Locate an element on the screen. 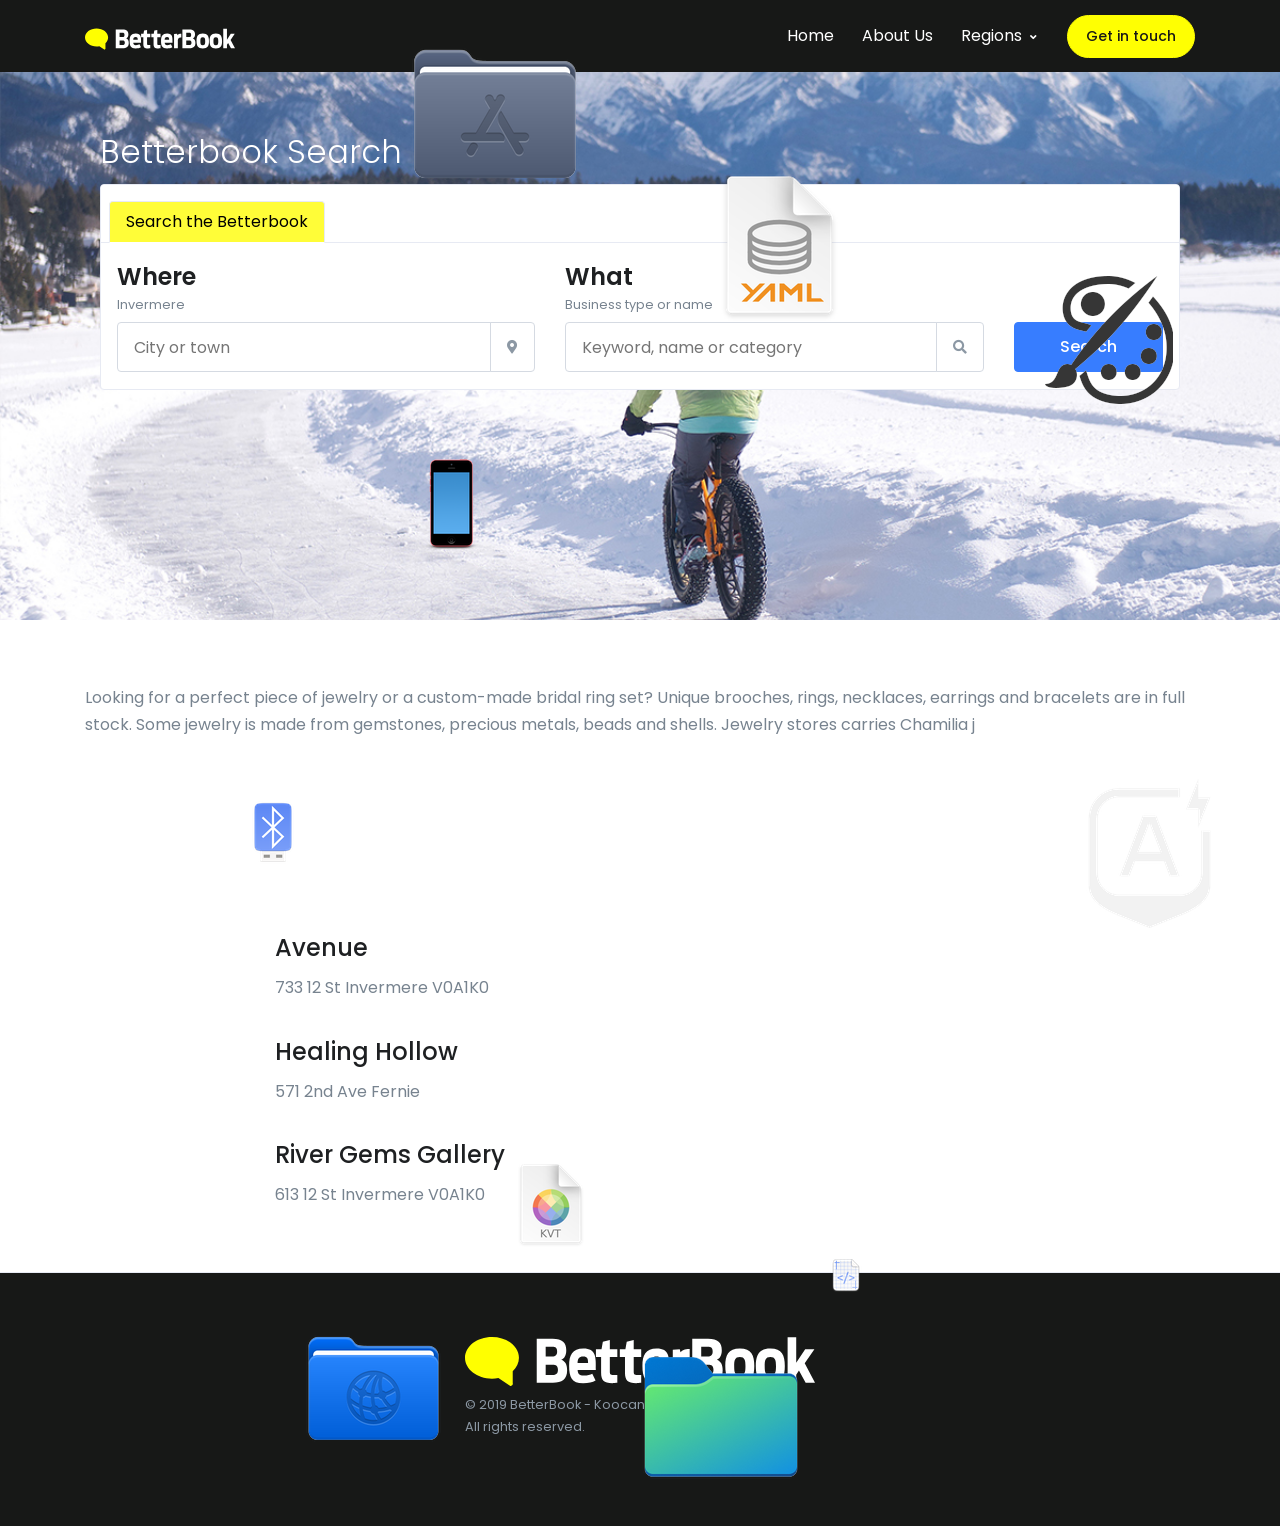  manage connected iPhone 5c device is located at coordinates (451, 504).